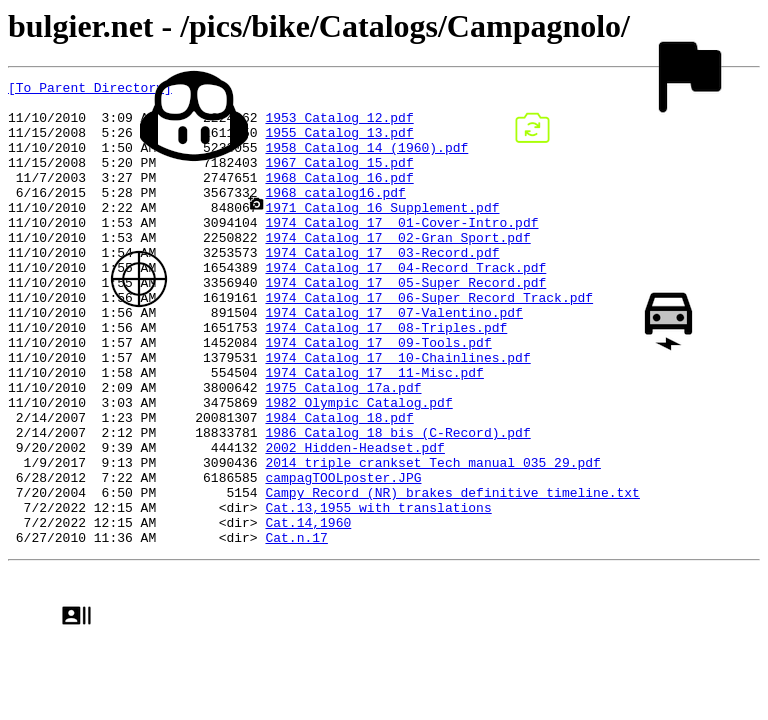  What do you see at coordinates (668, 321) in the screenshot?
I see `find nearby electric vehicle charging stations` at bounding box center [668, 321].